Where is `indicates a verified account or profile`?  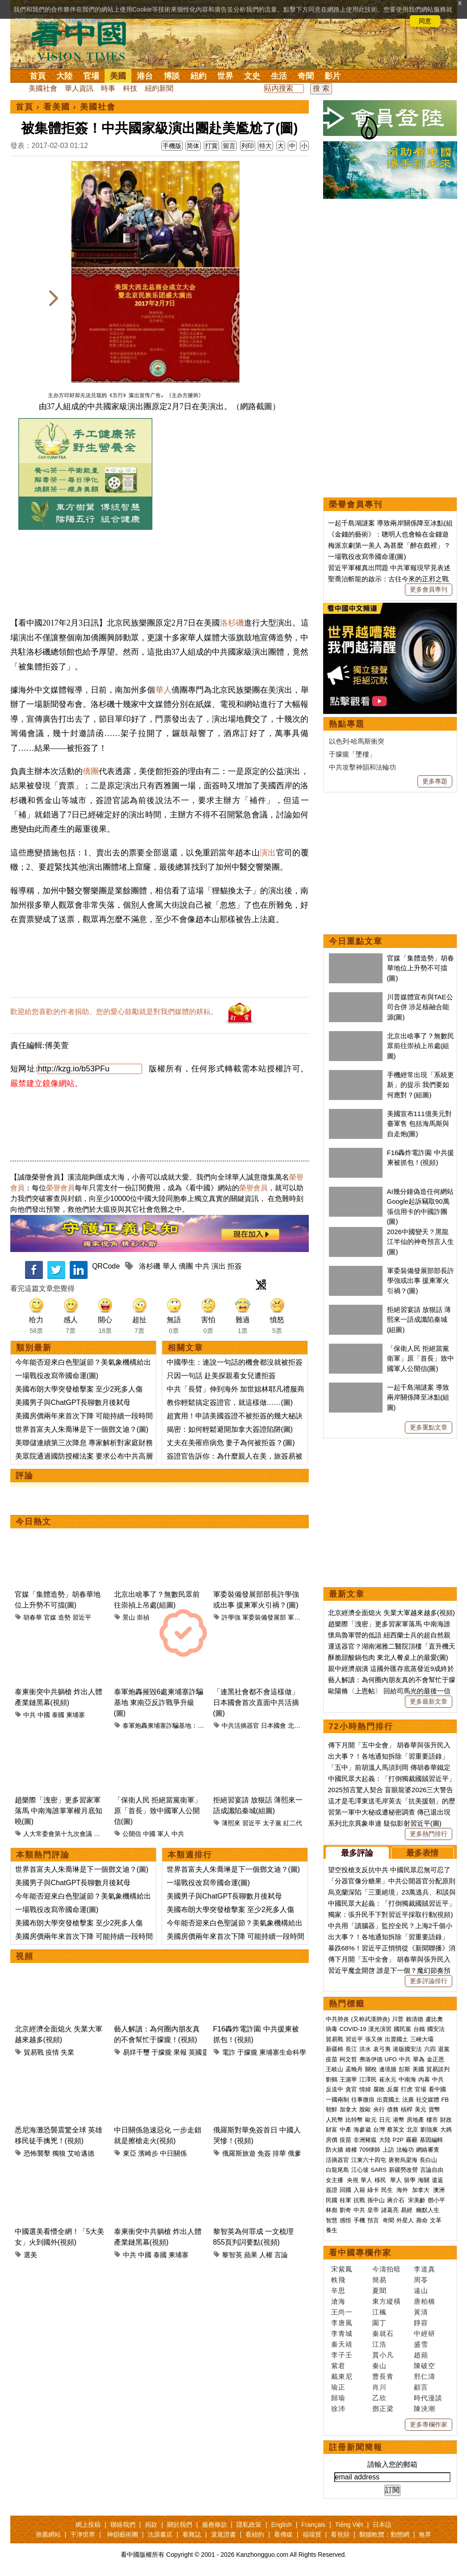 indicates a verified account or profile is located at coordinates (183, 1633).